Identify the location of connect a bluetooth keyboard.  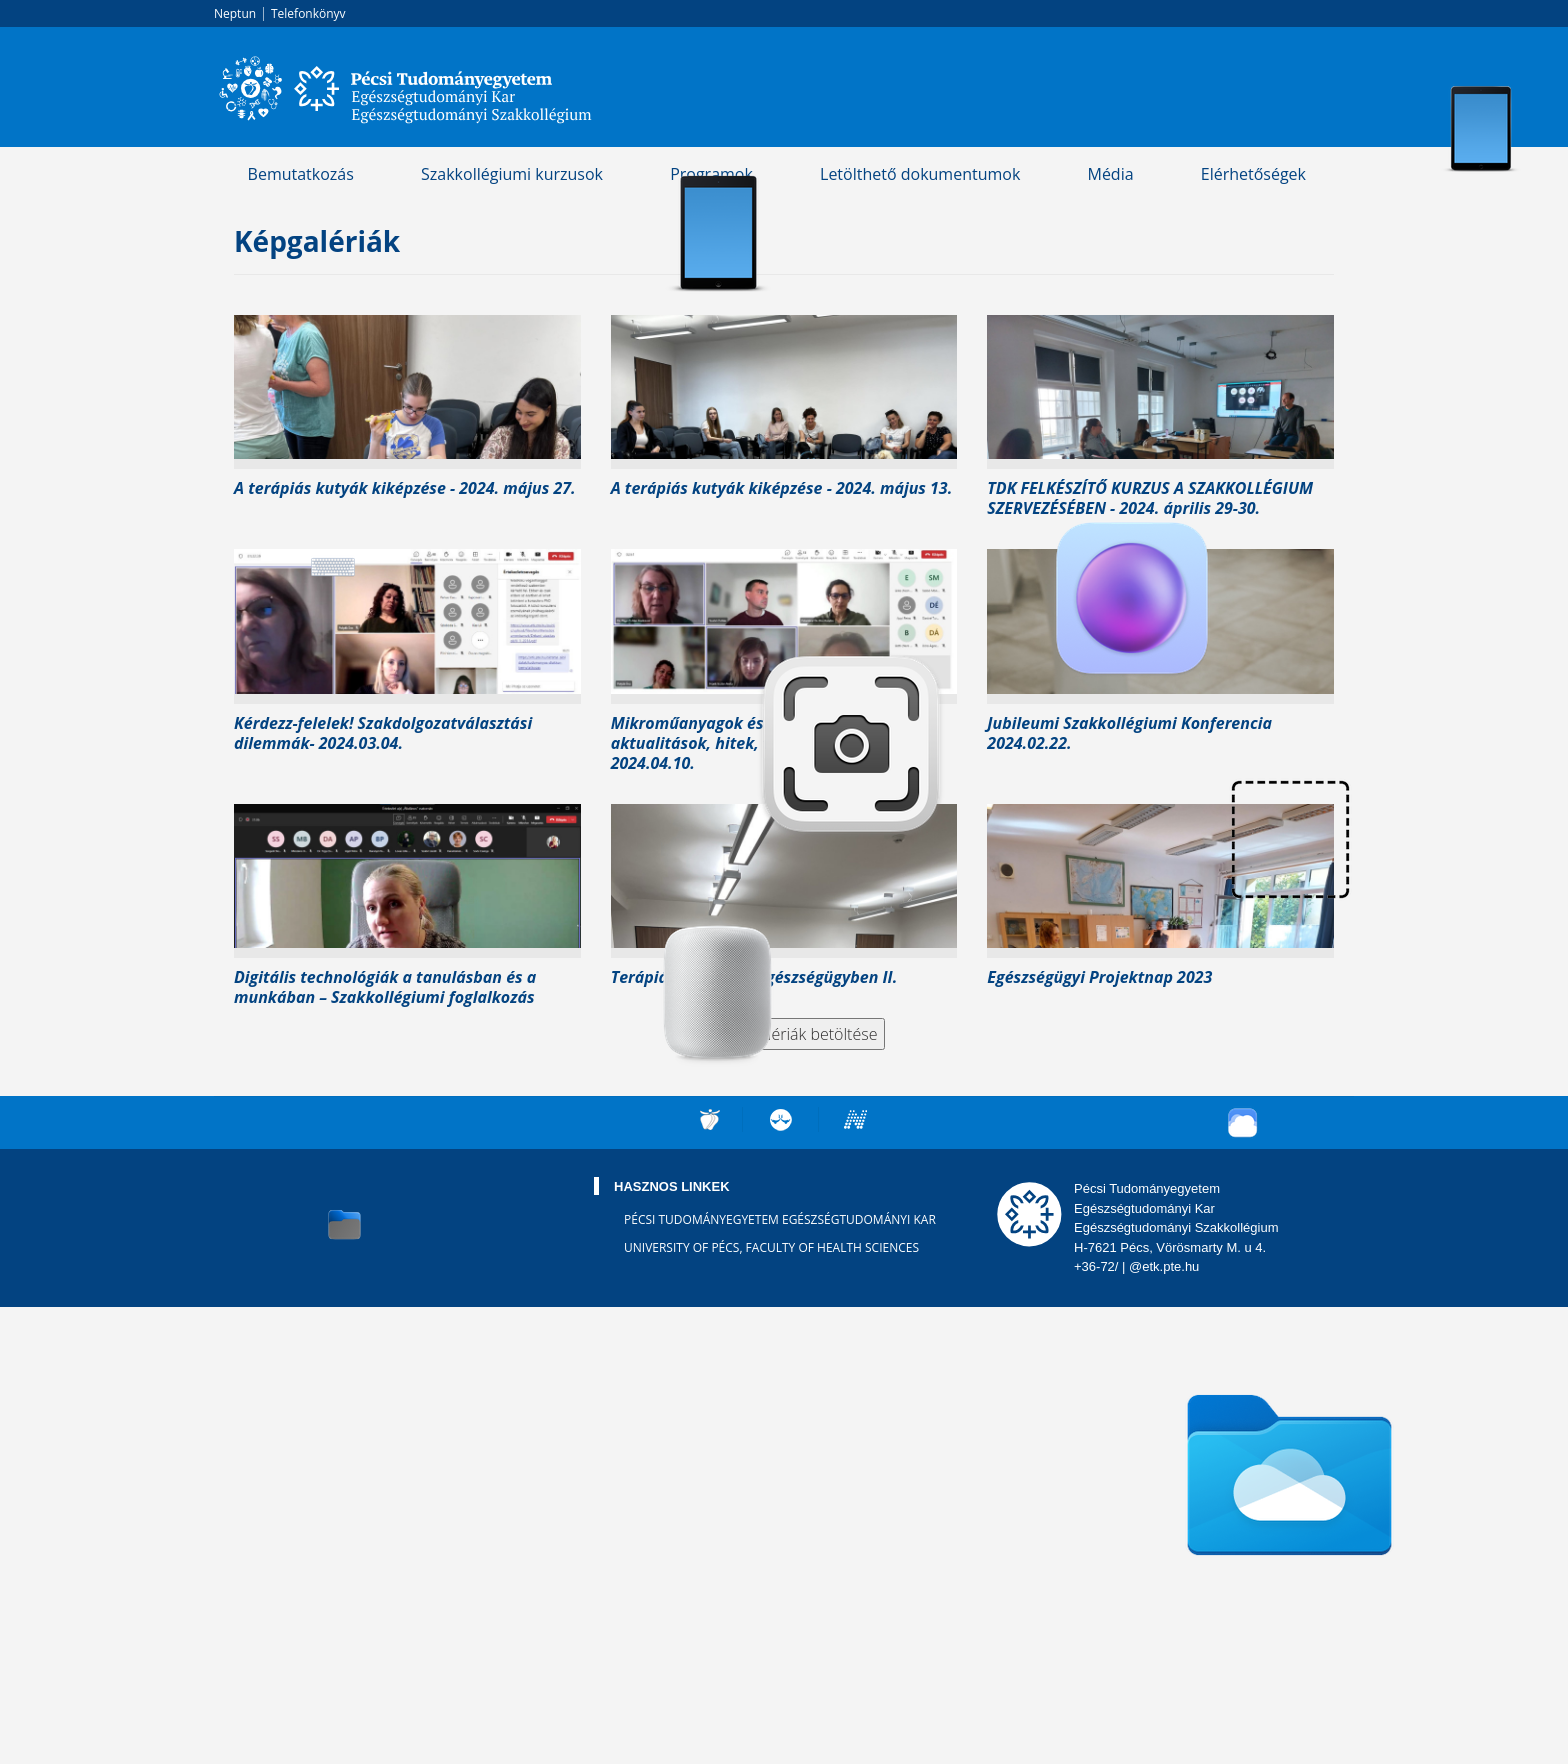
(333, 567).